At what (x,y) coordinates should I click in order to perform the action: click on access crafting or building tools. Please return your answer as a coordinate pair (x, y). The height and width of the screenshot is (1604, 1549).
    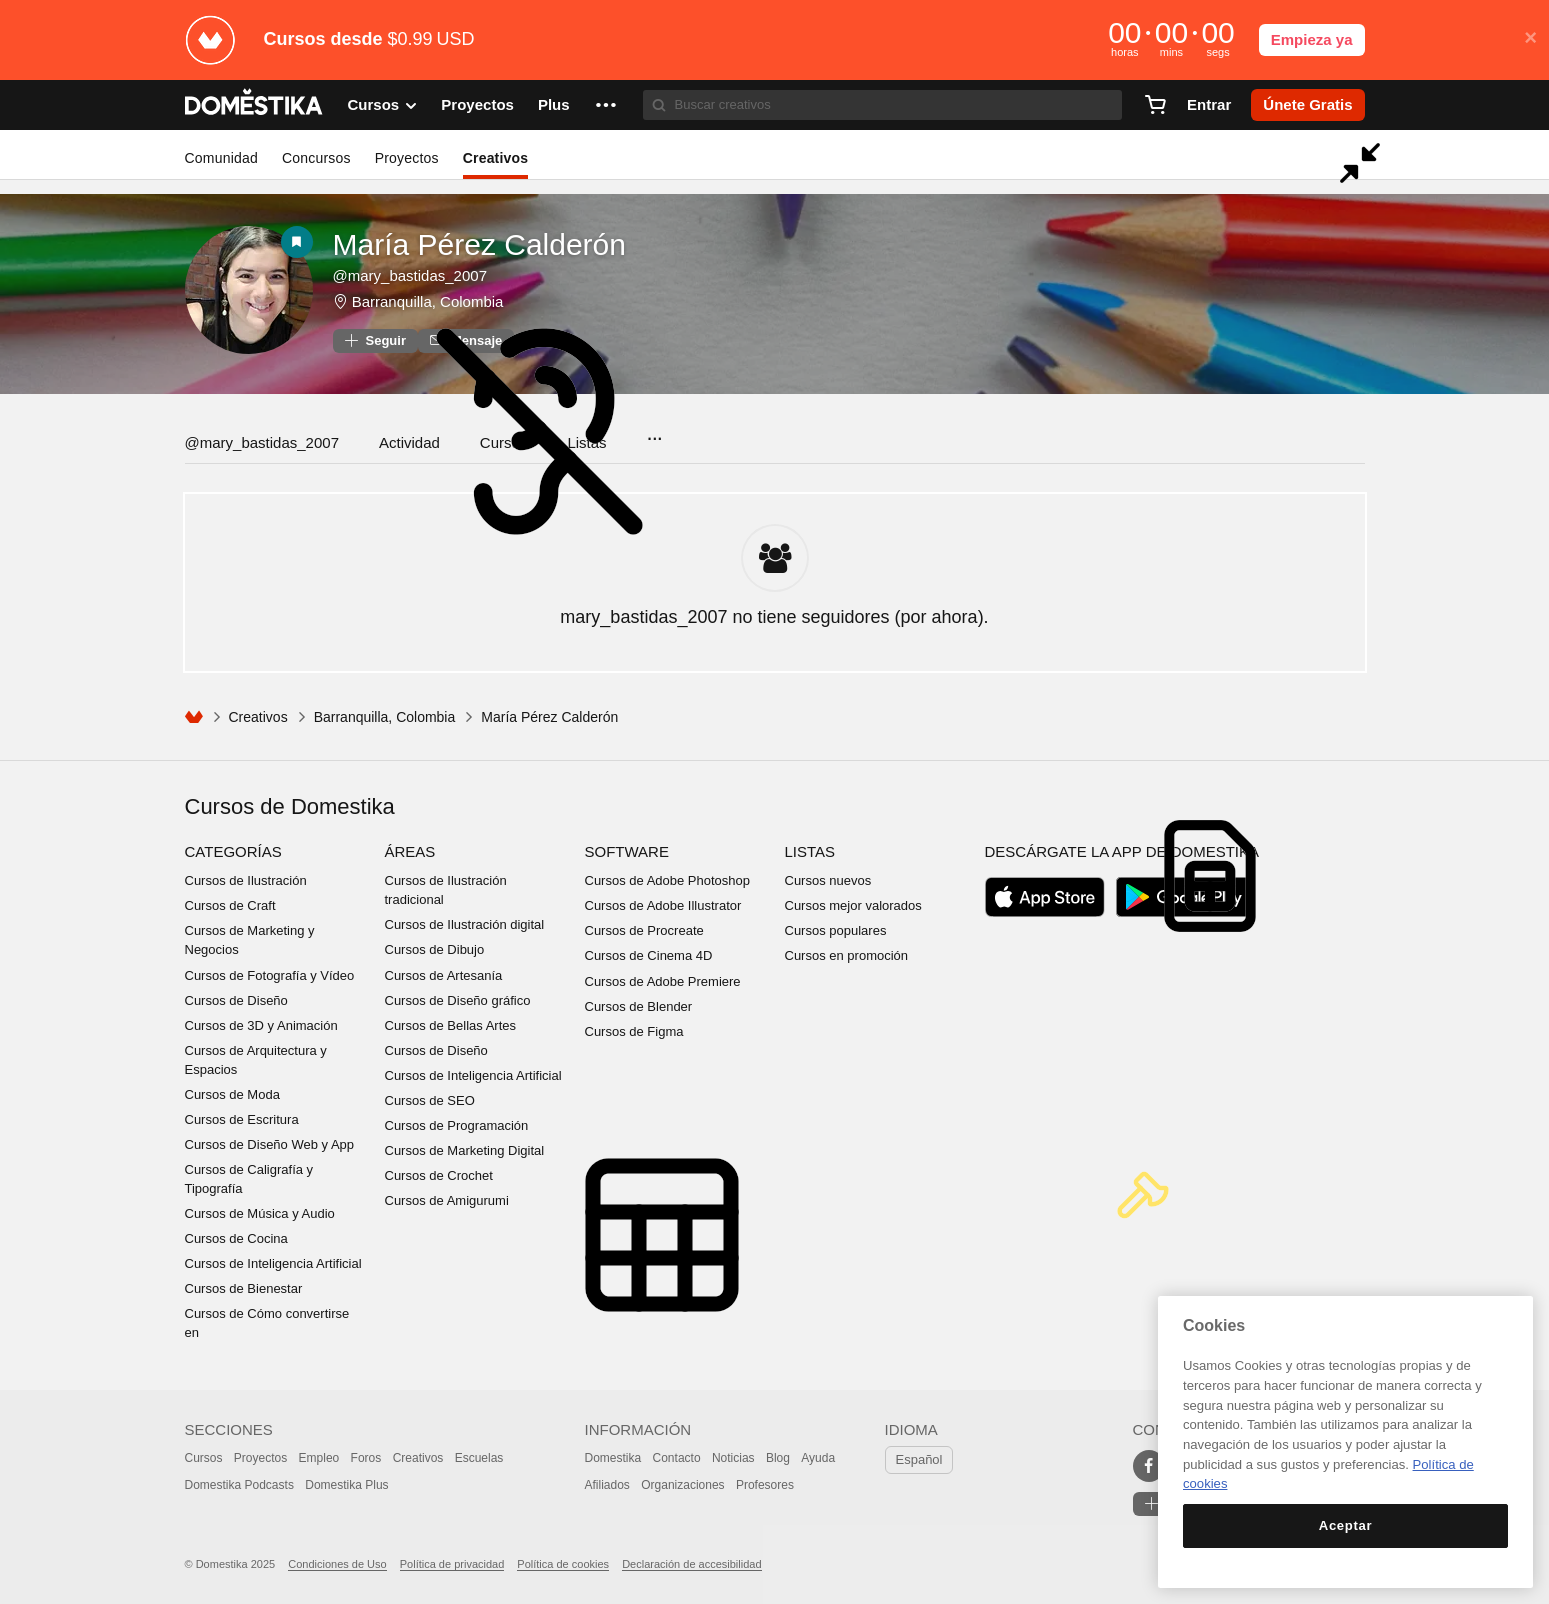
    Looking at the image, I should click on (1143, 1195).